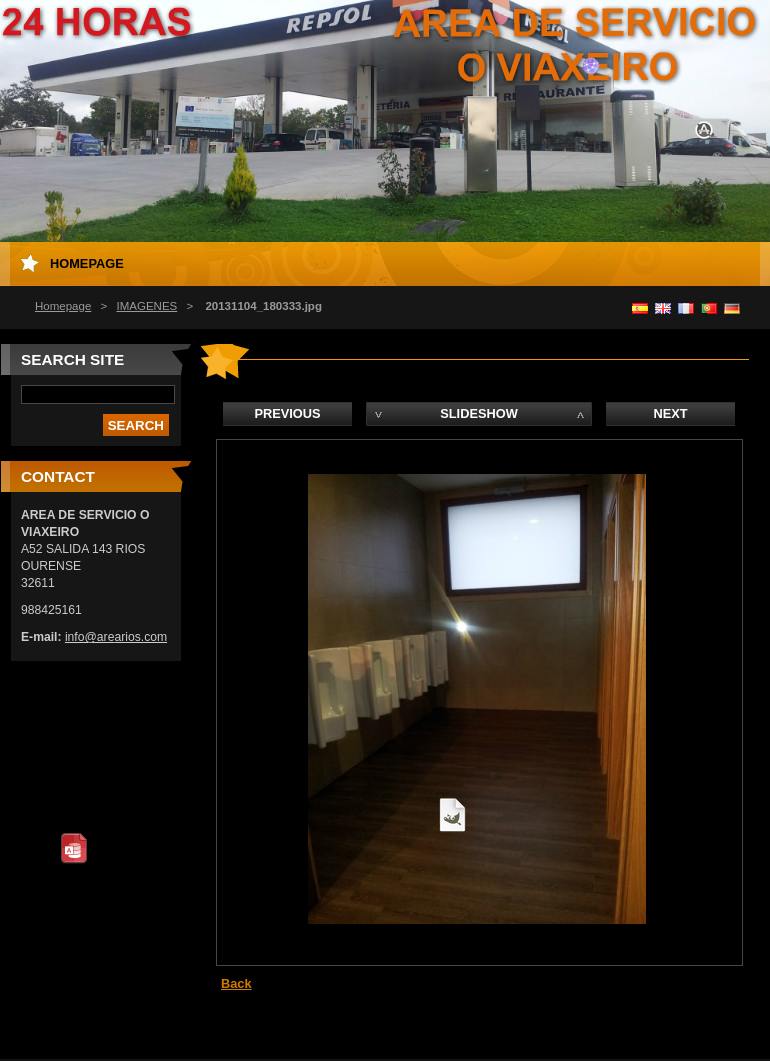 The height and width of the screenshot is (1061, 770). Describe the element at coordinates (704, 130) in the screenshot. I see `check for available software updates` at that location.